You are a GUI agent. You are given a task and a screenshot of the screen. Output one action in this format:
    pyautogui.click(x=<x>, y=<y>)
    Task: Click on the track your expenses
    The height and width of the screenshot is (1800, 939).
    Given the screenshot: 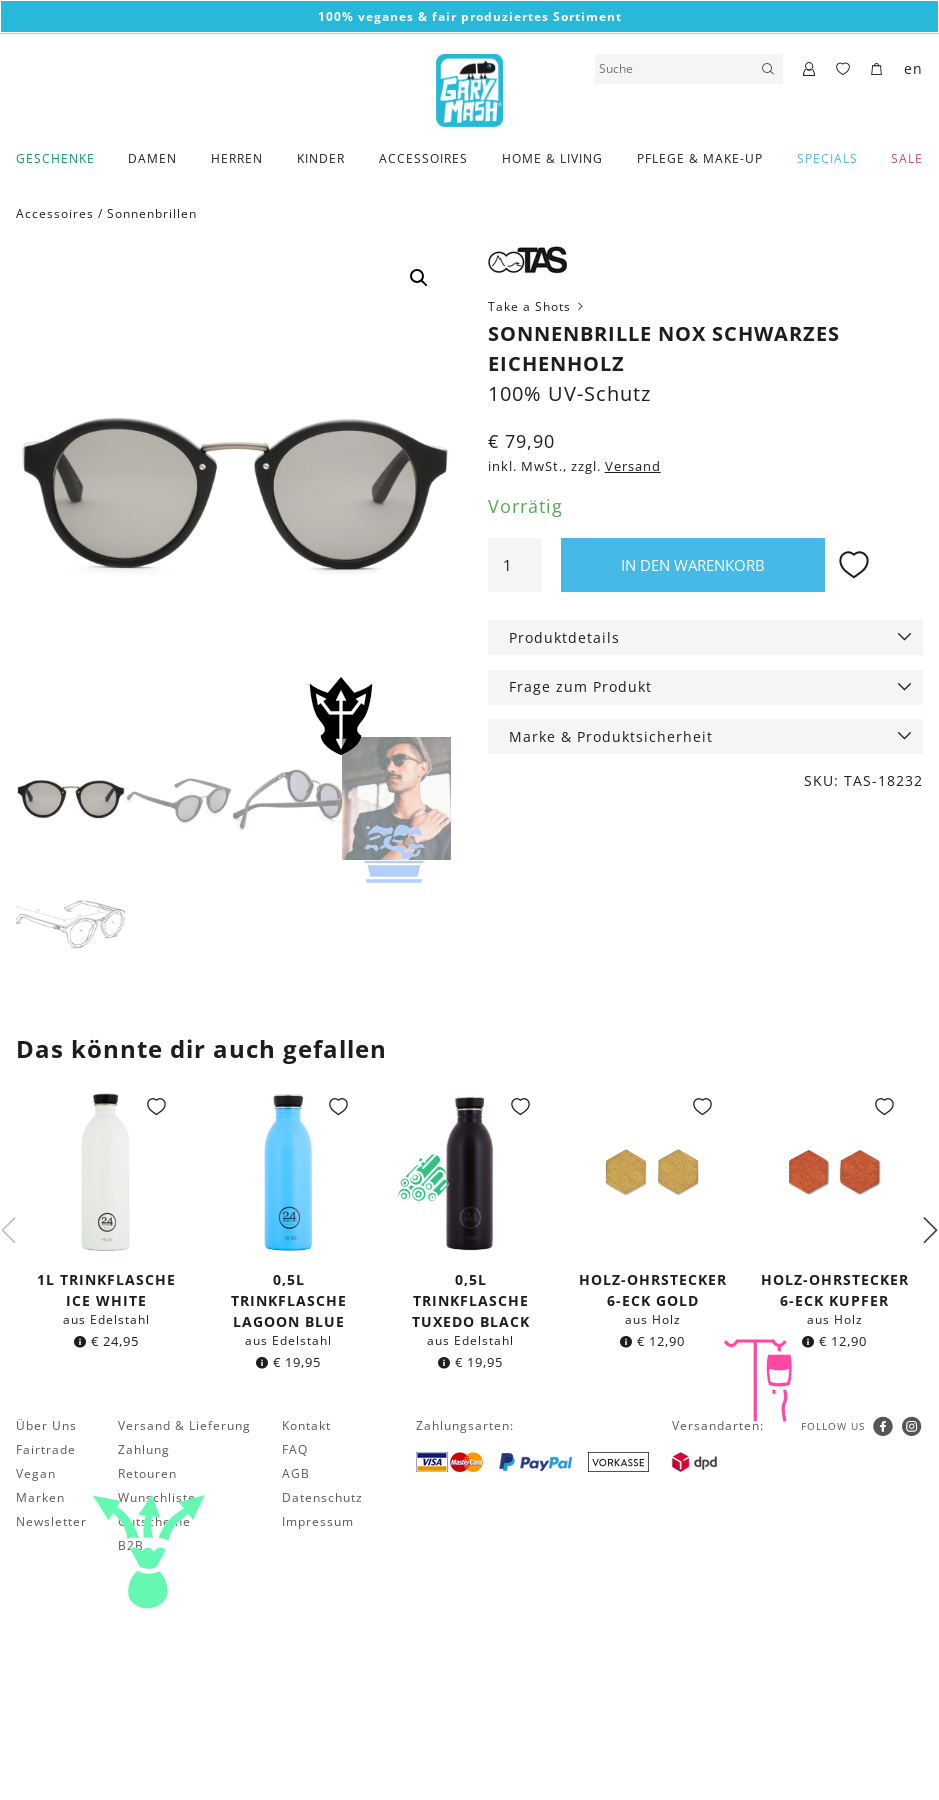 What is the action you would take?
    pyautogui.click(x=149, y=1551)
    